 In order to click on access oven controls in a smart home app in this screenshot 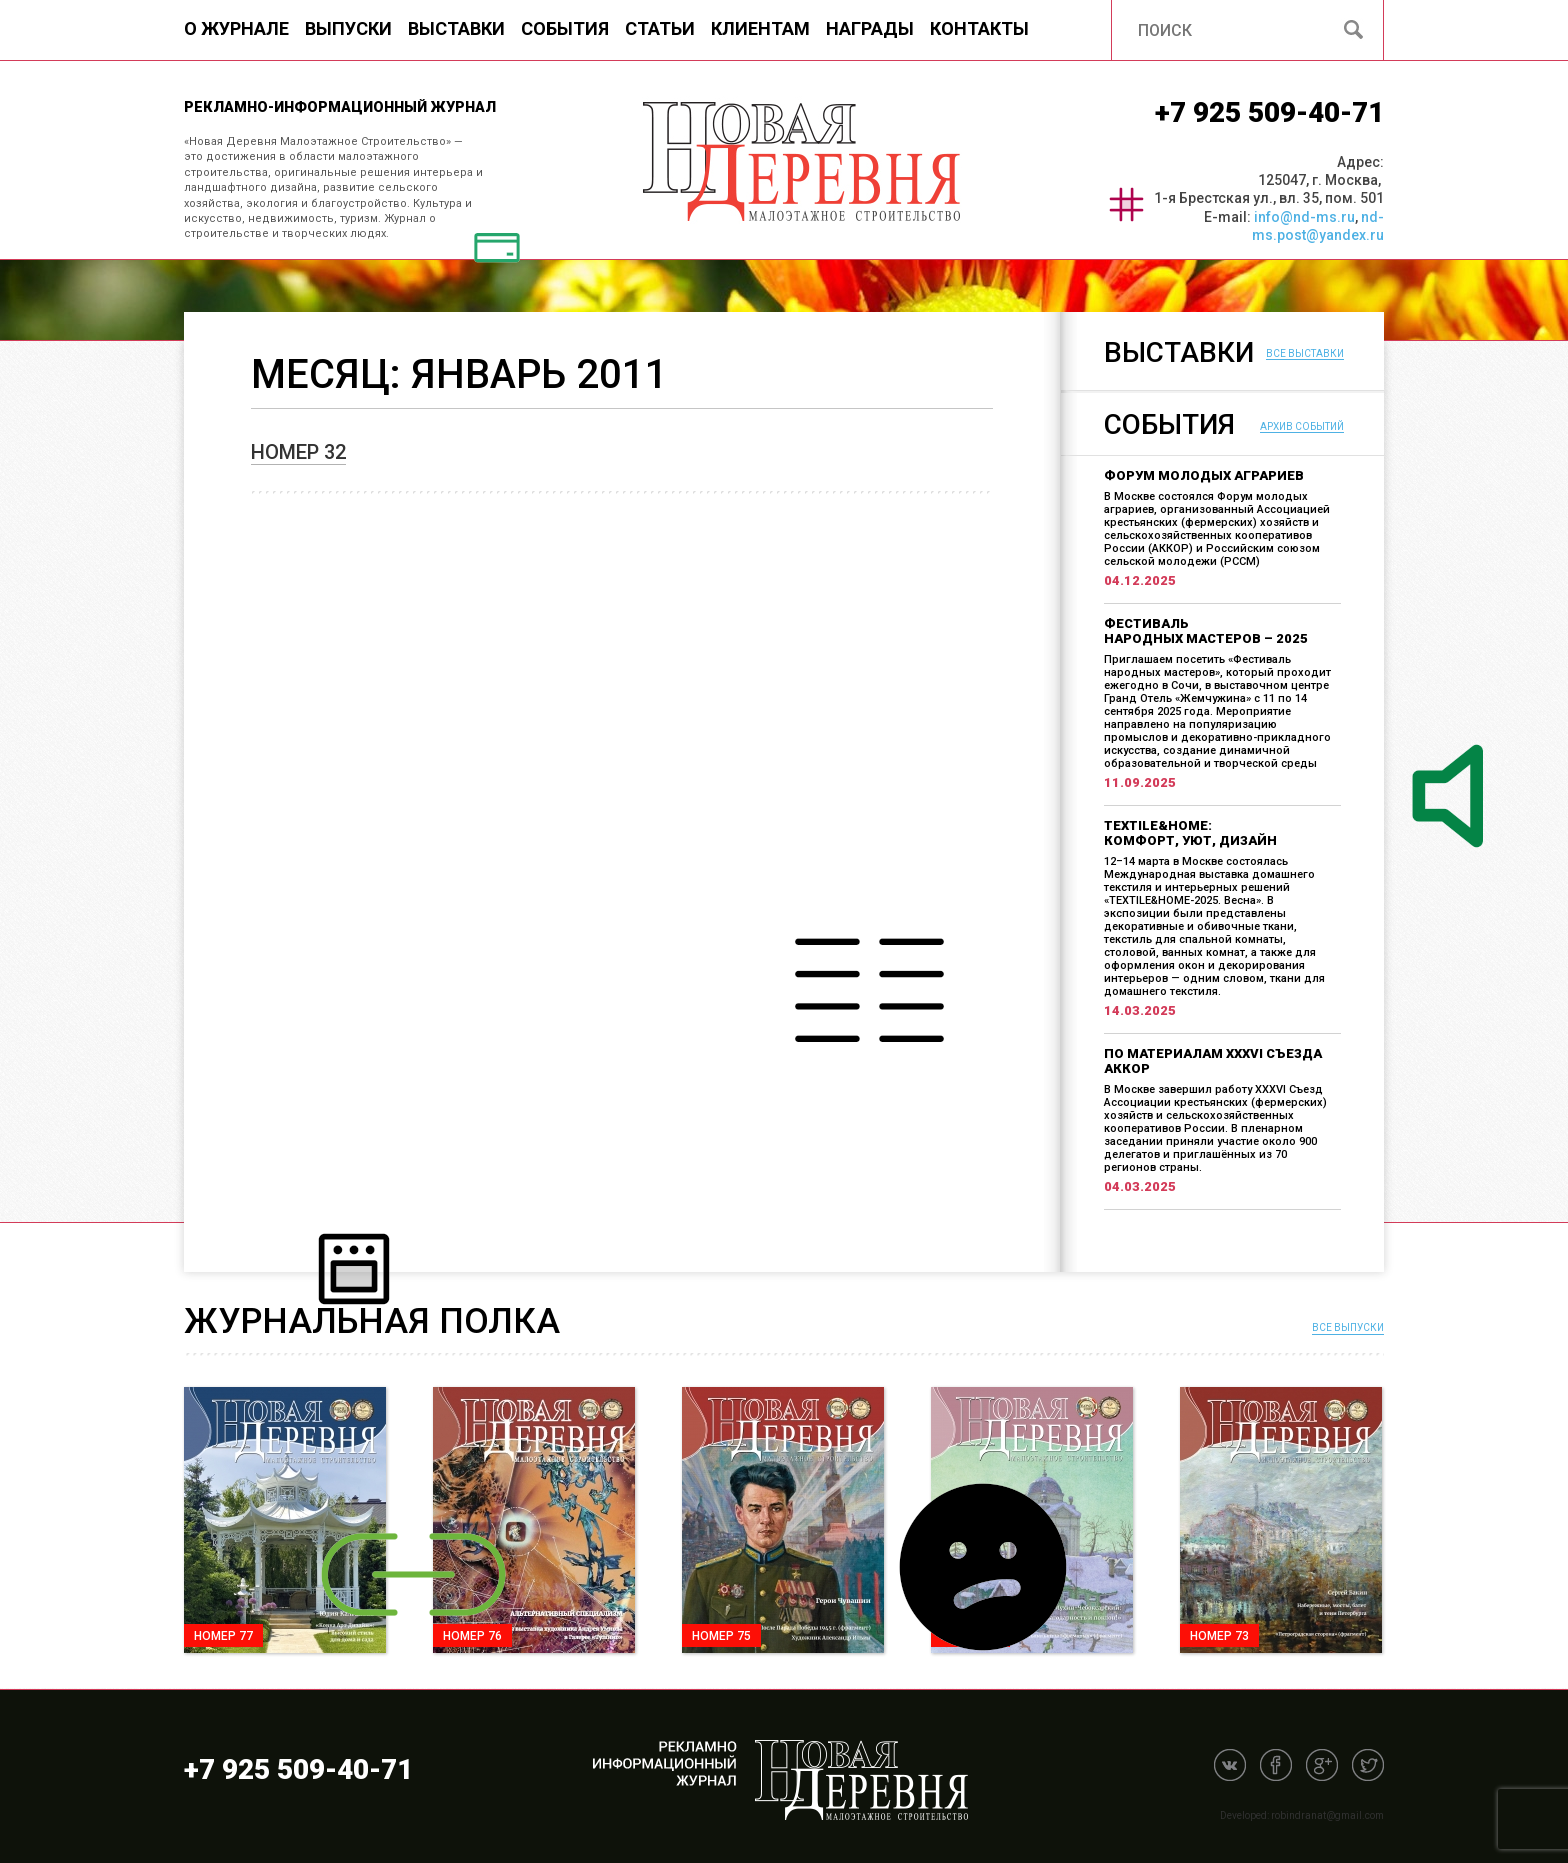, I will do `click(354, 1269)`.